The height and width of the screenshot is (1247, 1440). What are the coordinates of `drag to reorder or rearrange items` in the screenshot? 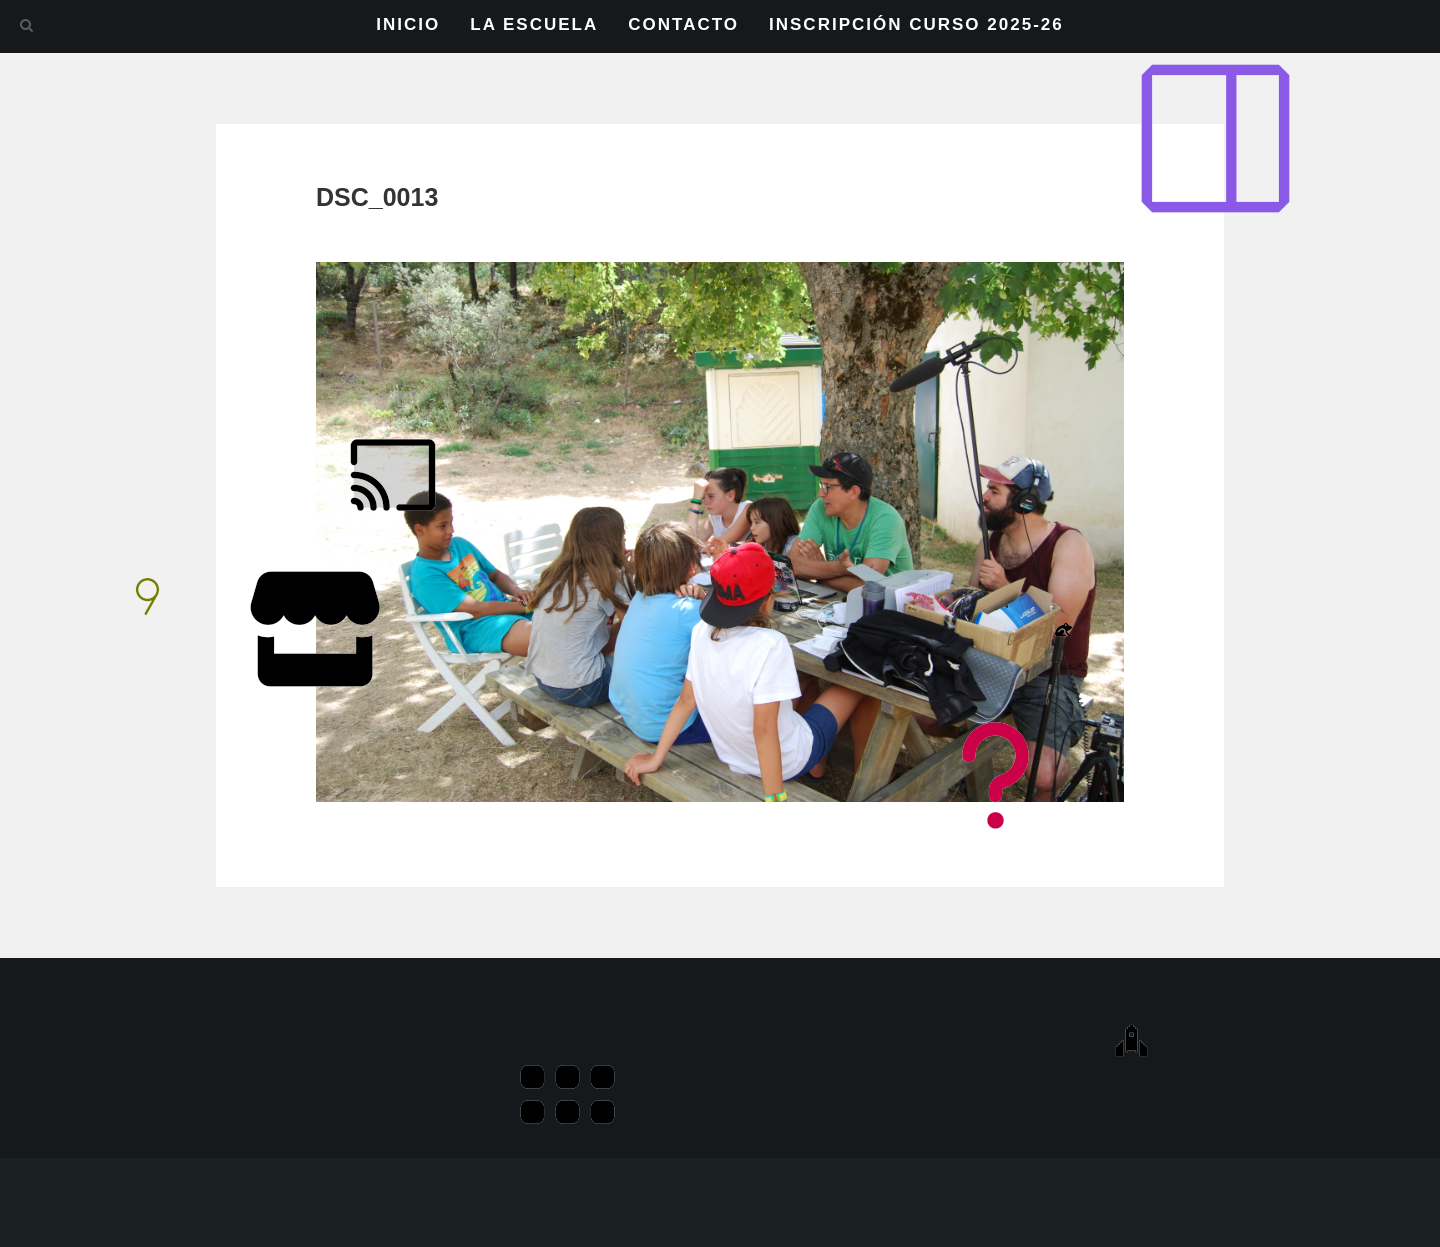 It's located at (567, 1094).